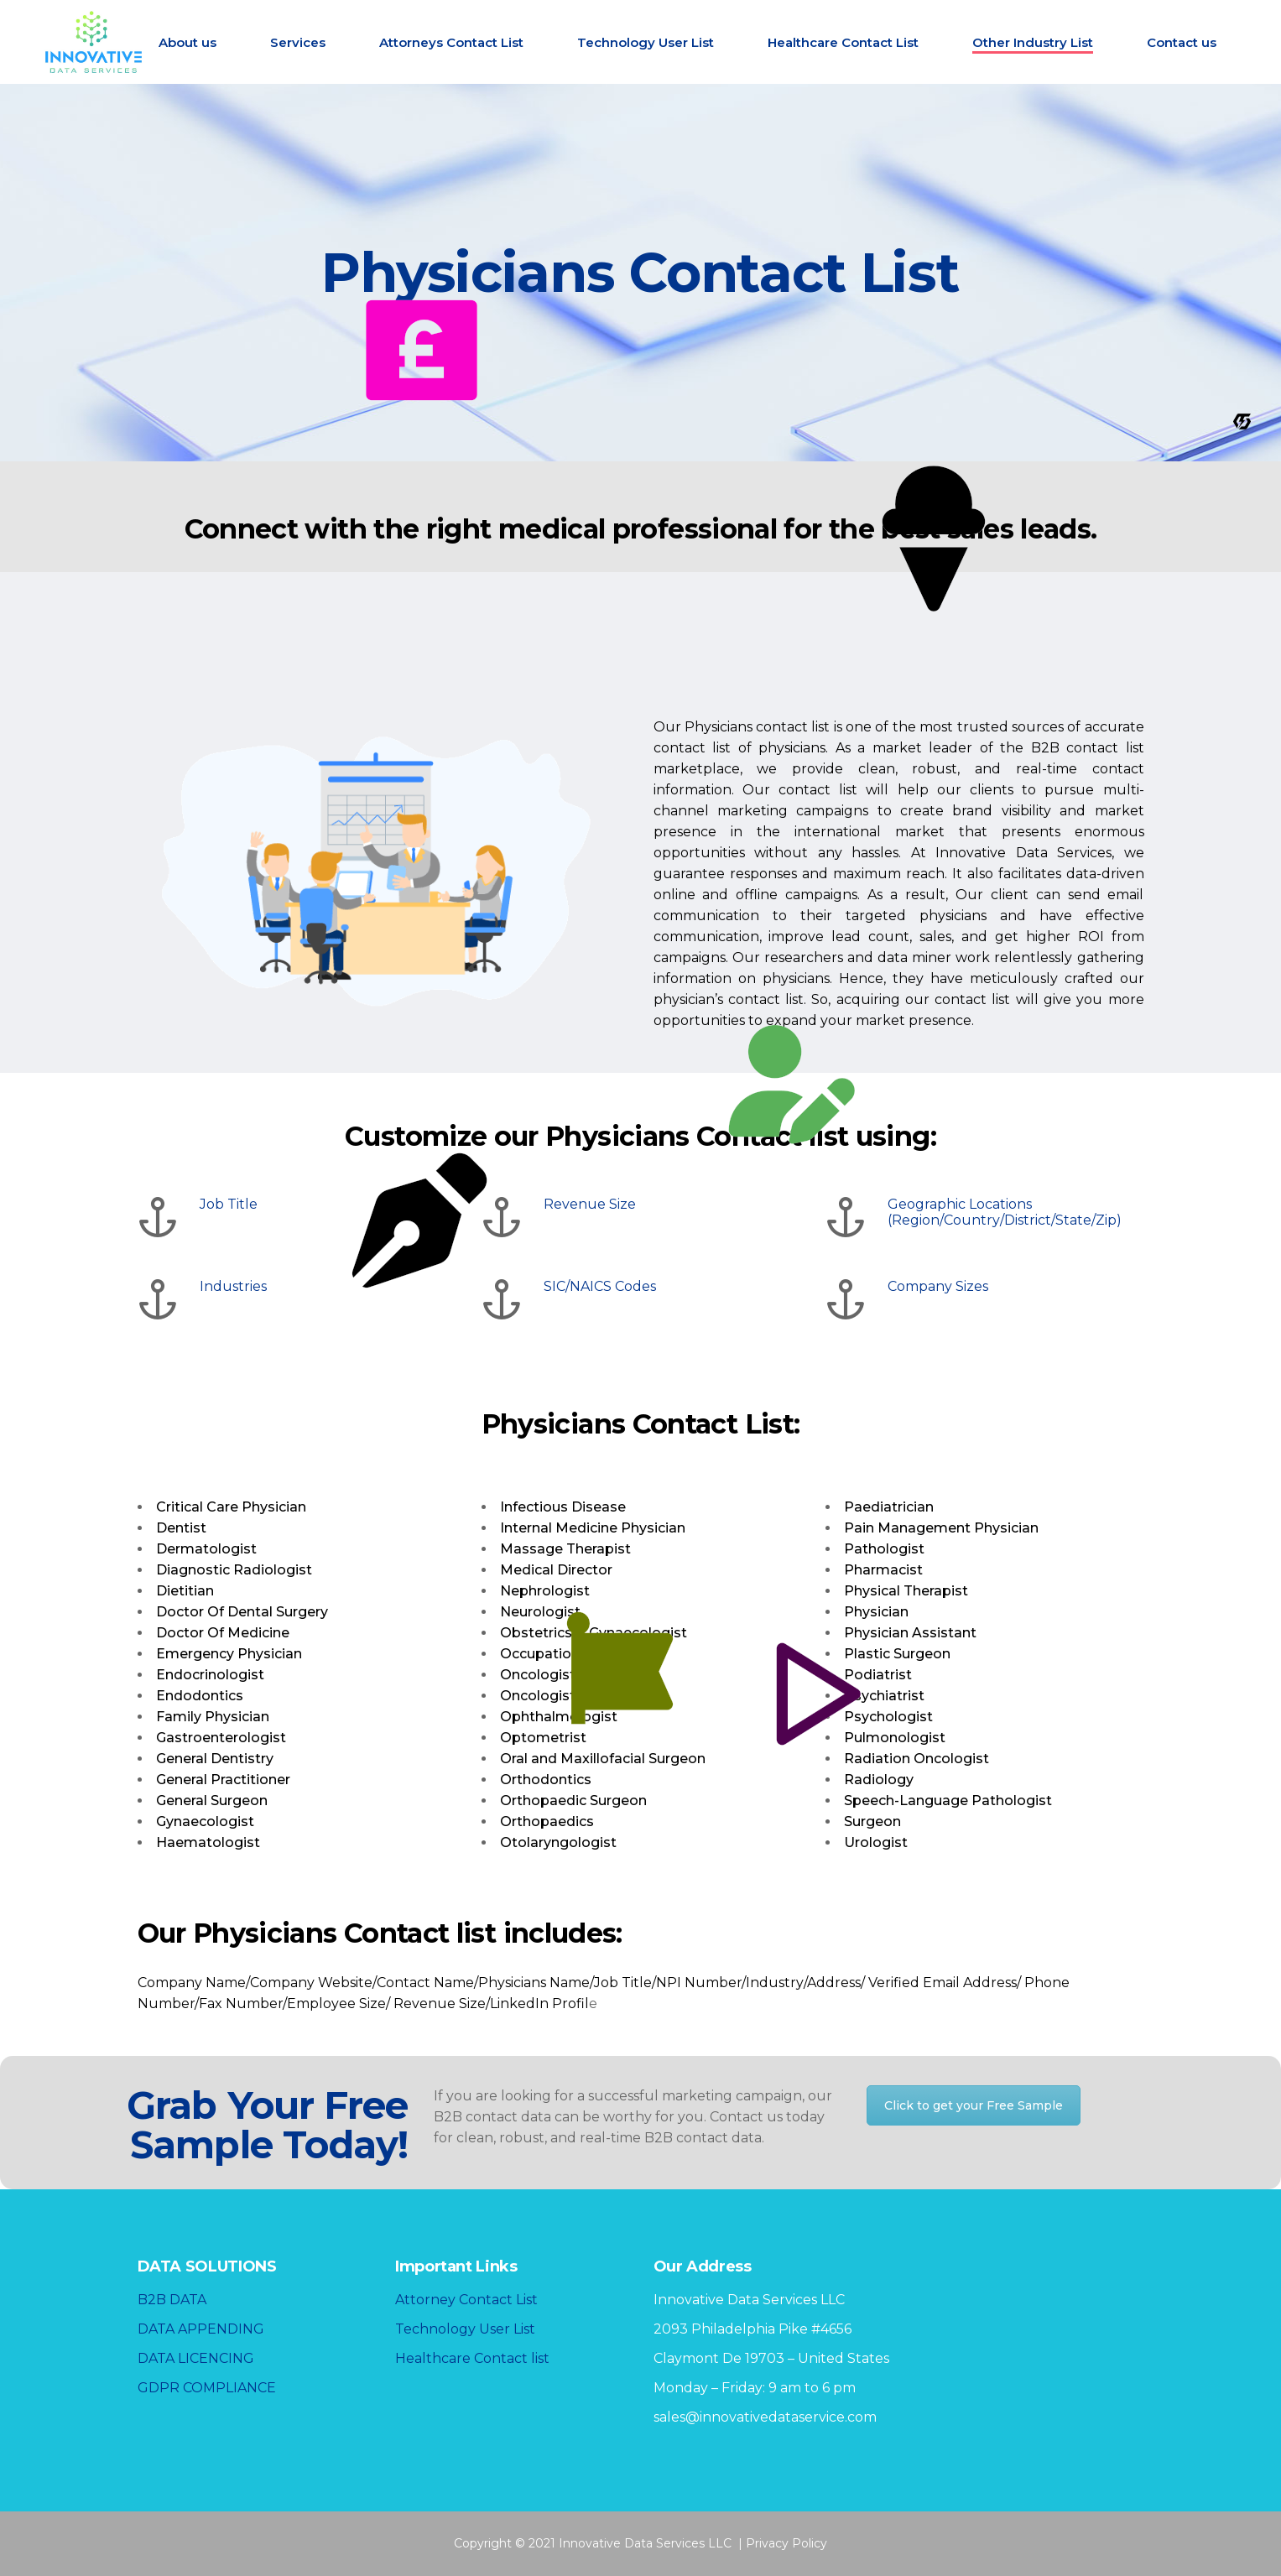  What do you see at coordinates (789, 1080) in the screenshot?
I see `edit user profile` at bounding box center [789, 1080].